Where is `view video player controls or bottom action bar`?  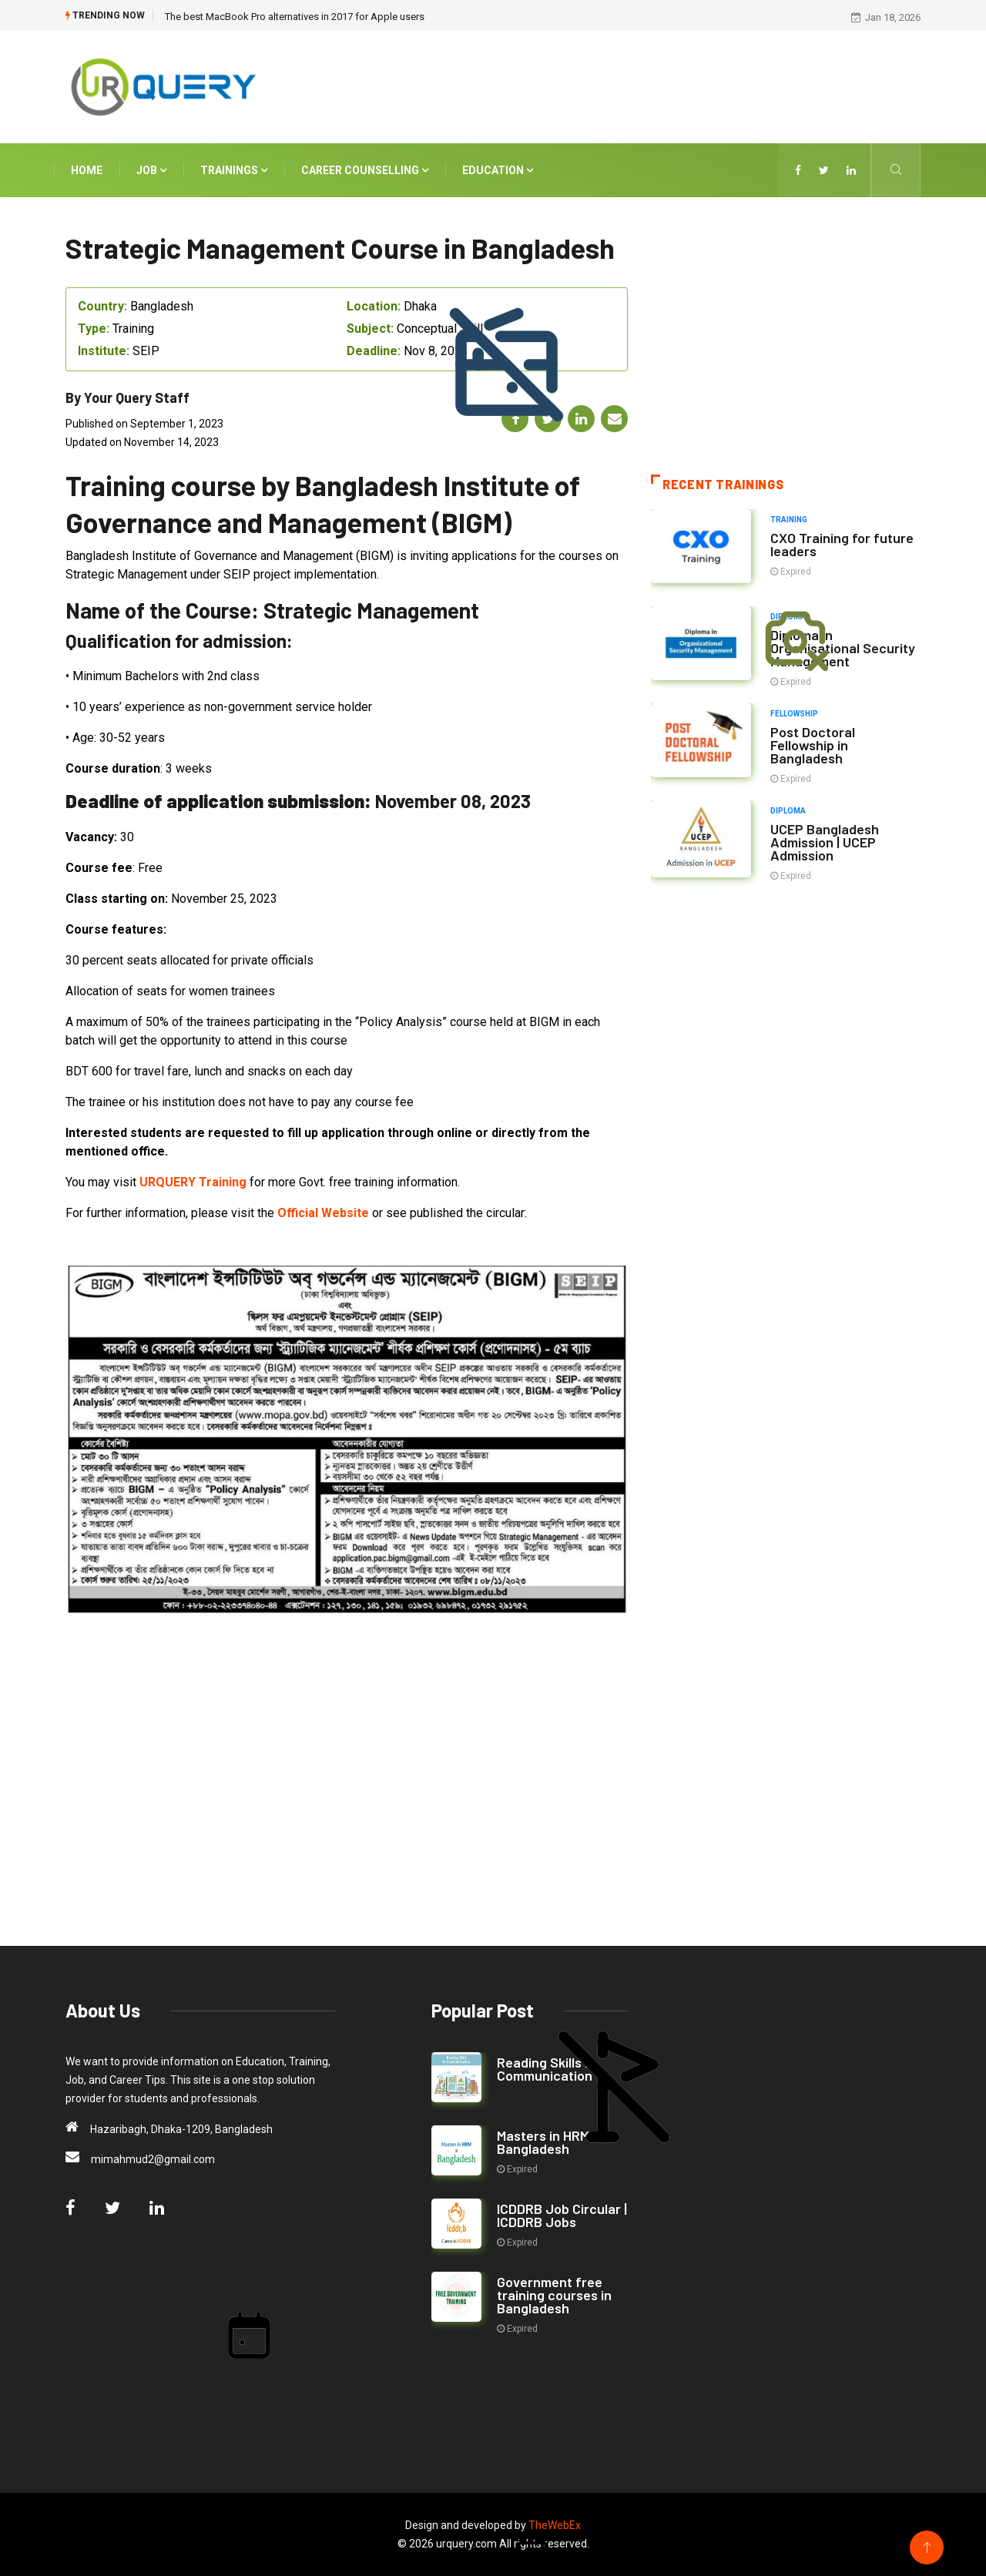 view video player controls or bottom action bar is located at coordinates (532, 2554).